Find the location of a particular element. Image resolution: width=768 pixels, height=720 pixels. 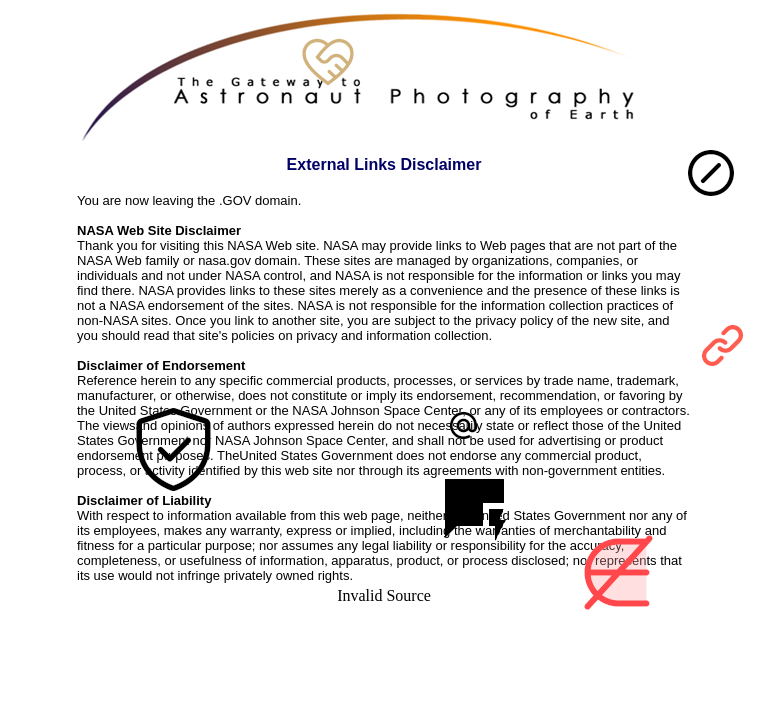

mention or tag a user is located at coordinates (463, 425).